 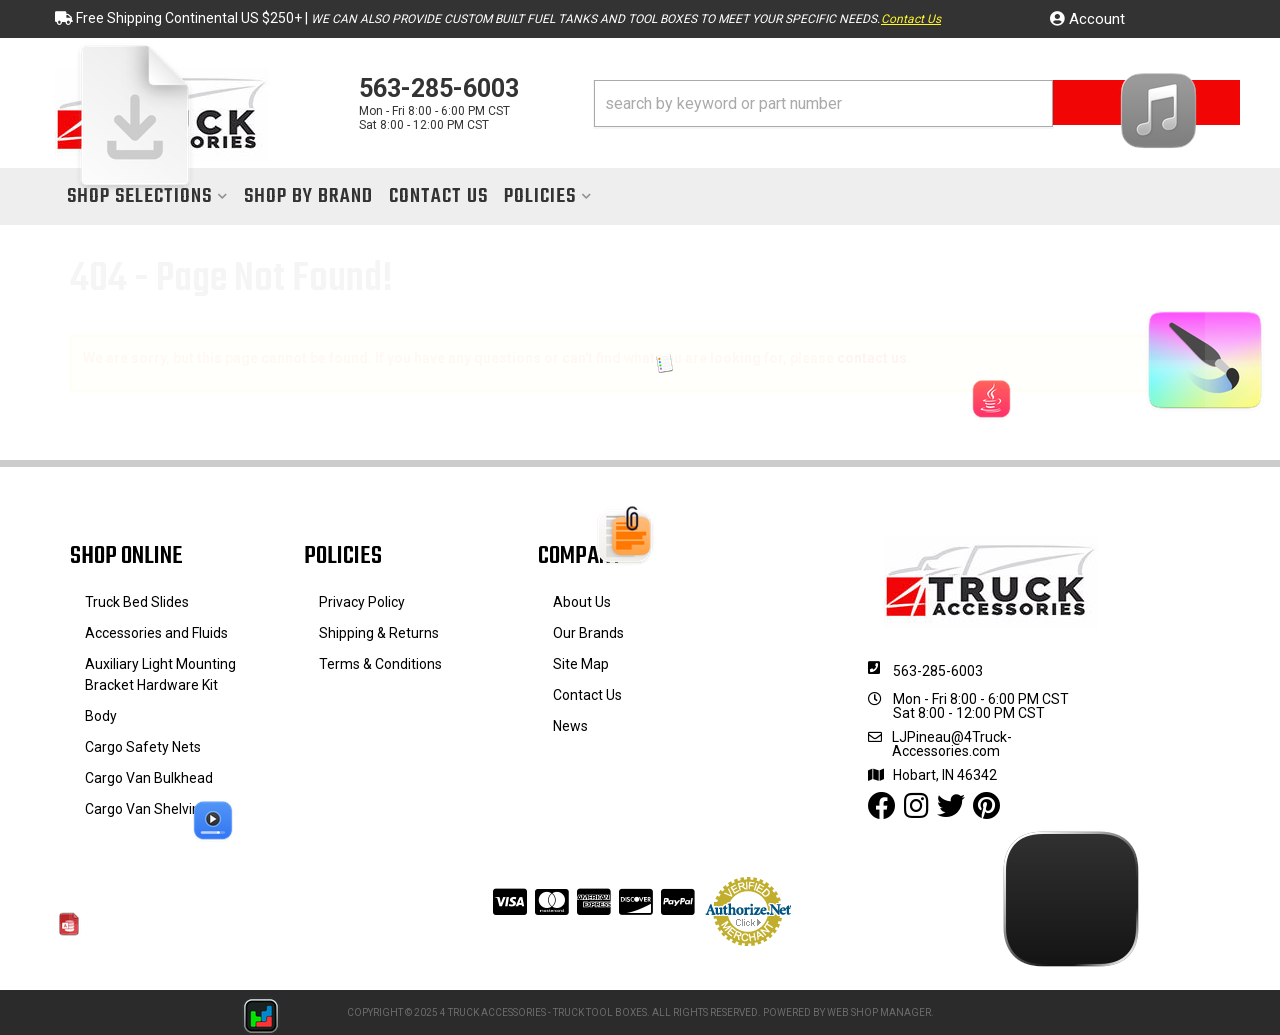 What do you see at coordinates (664, 363) in the screenshot?
I see `open the reminders app` at bounding box center [664, 363].